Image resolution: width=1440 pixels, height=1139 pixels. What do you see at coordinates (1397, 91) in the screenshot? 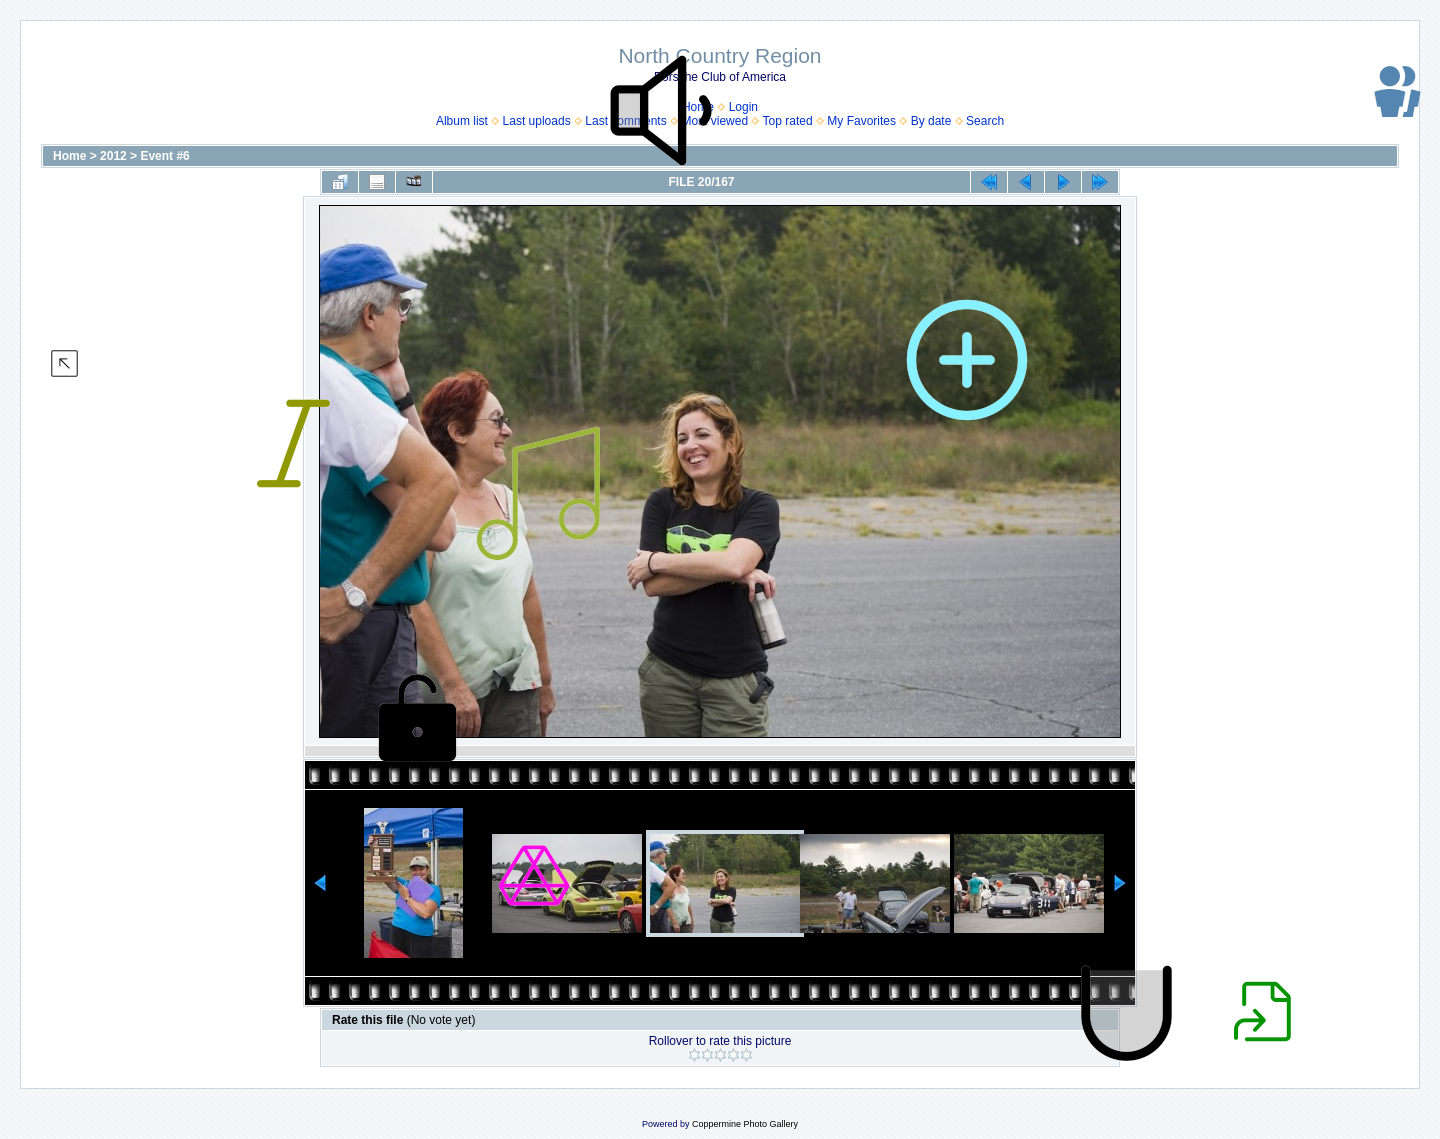
I see `view group members or team` at bounding box center [1397, 91].